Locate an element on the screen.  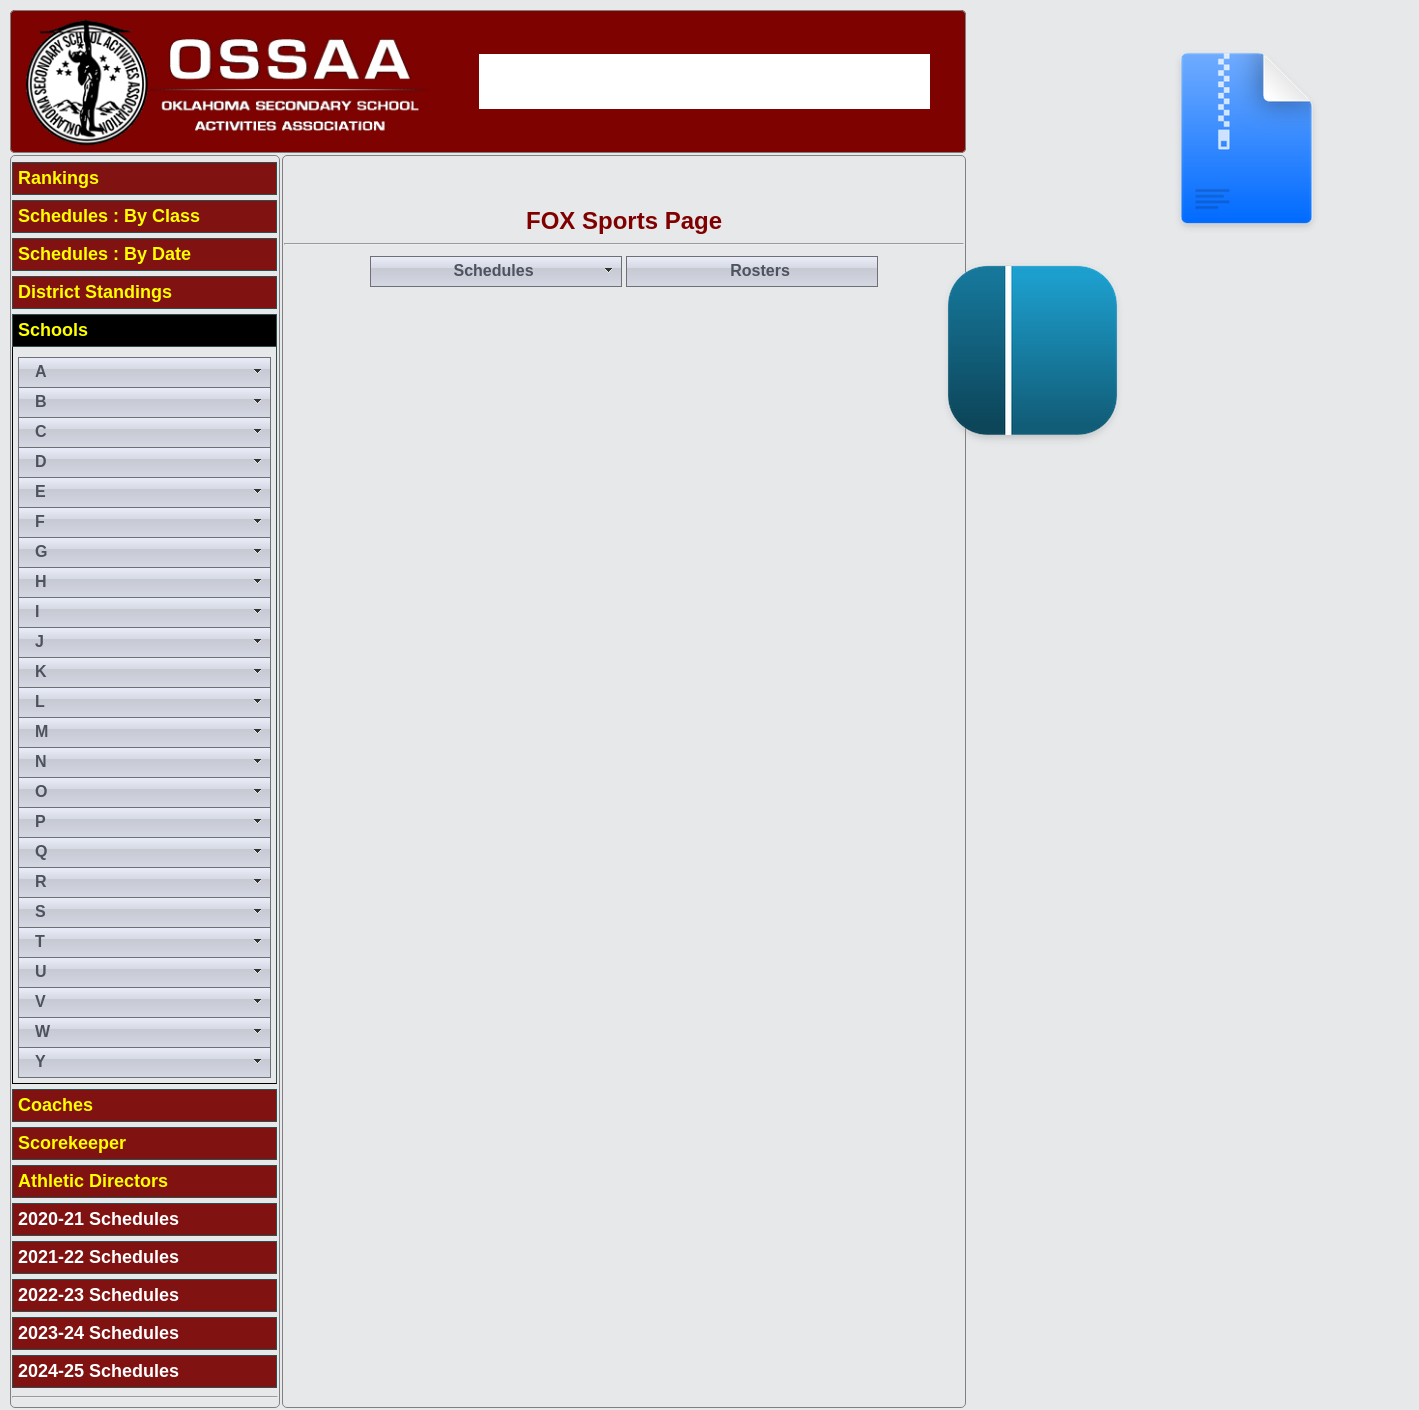
a compressed or archived software file is located at coordinates (1246, 141).